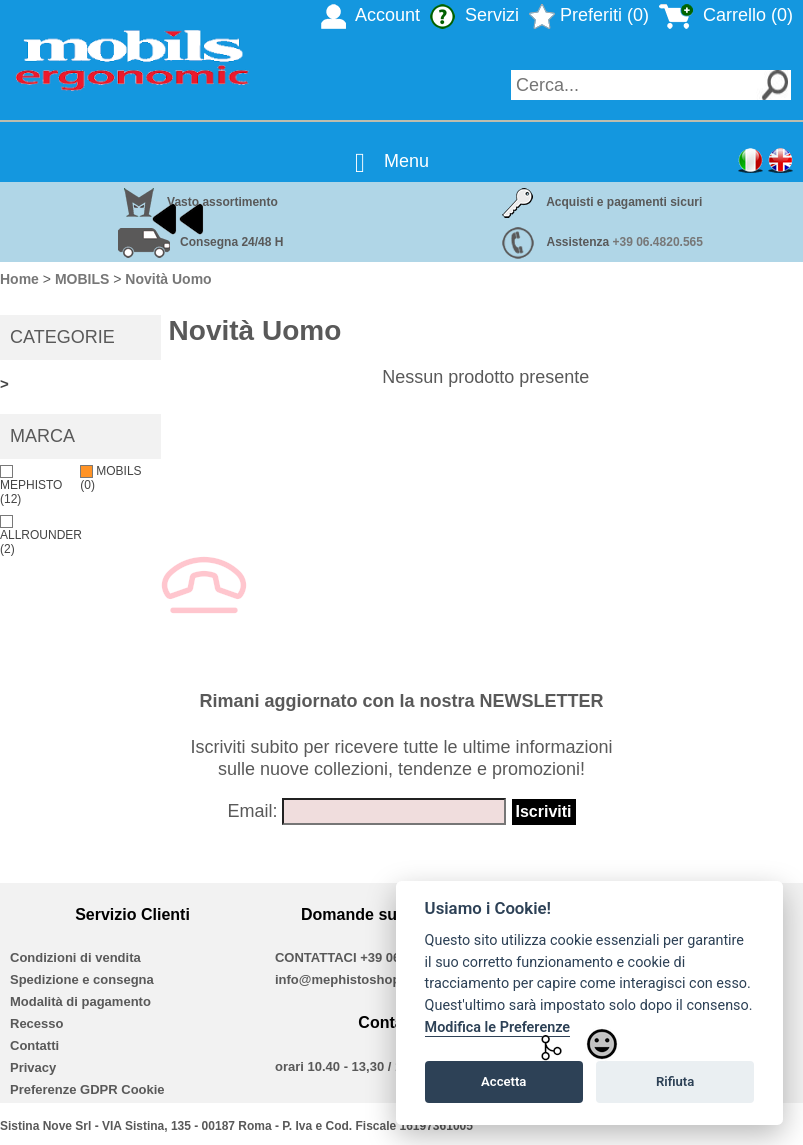 The width and height of the screenshot is (803, 1145). I want to click on rewind media content quickly, so click(179, 219).